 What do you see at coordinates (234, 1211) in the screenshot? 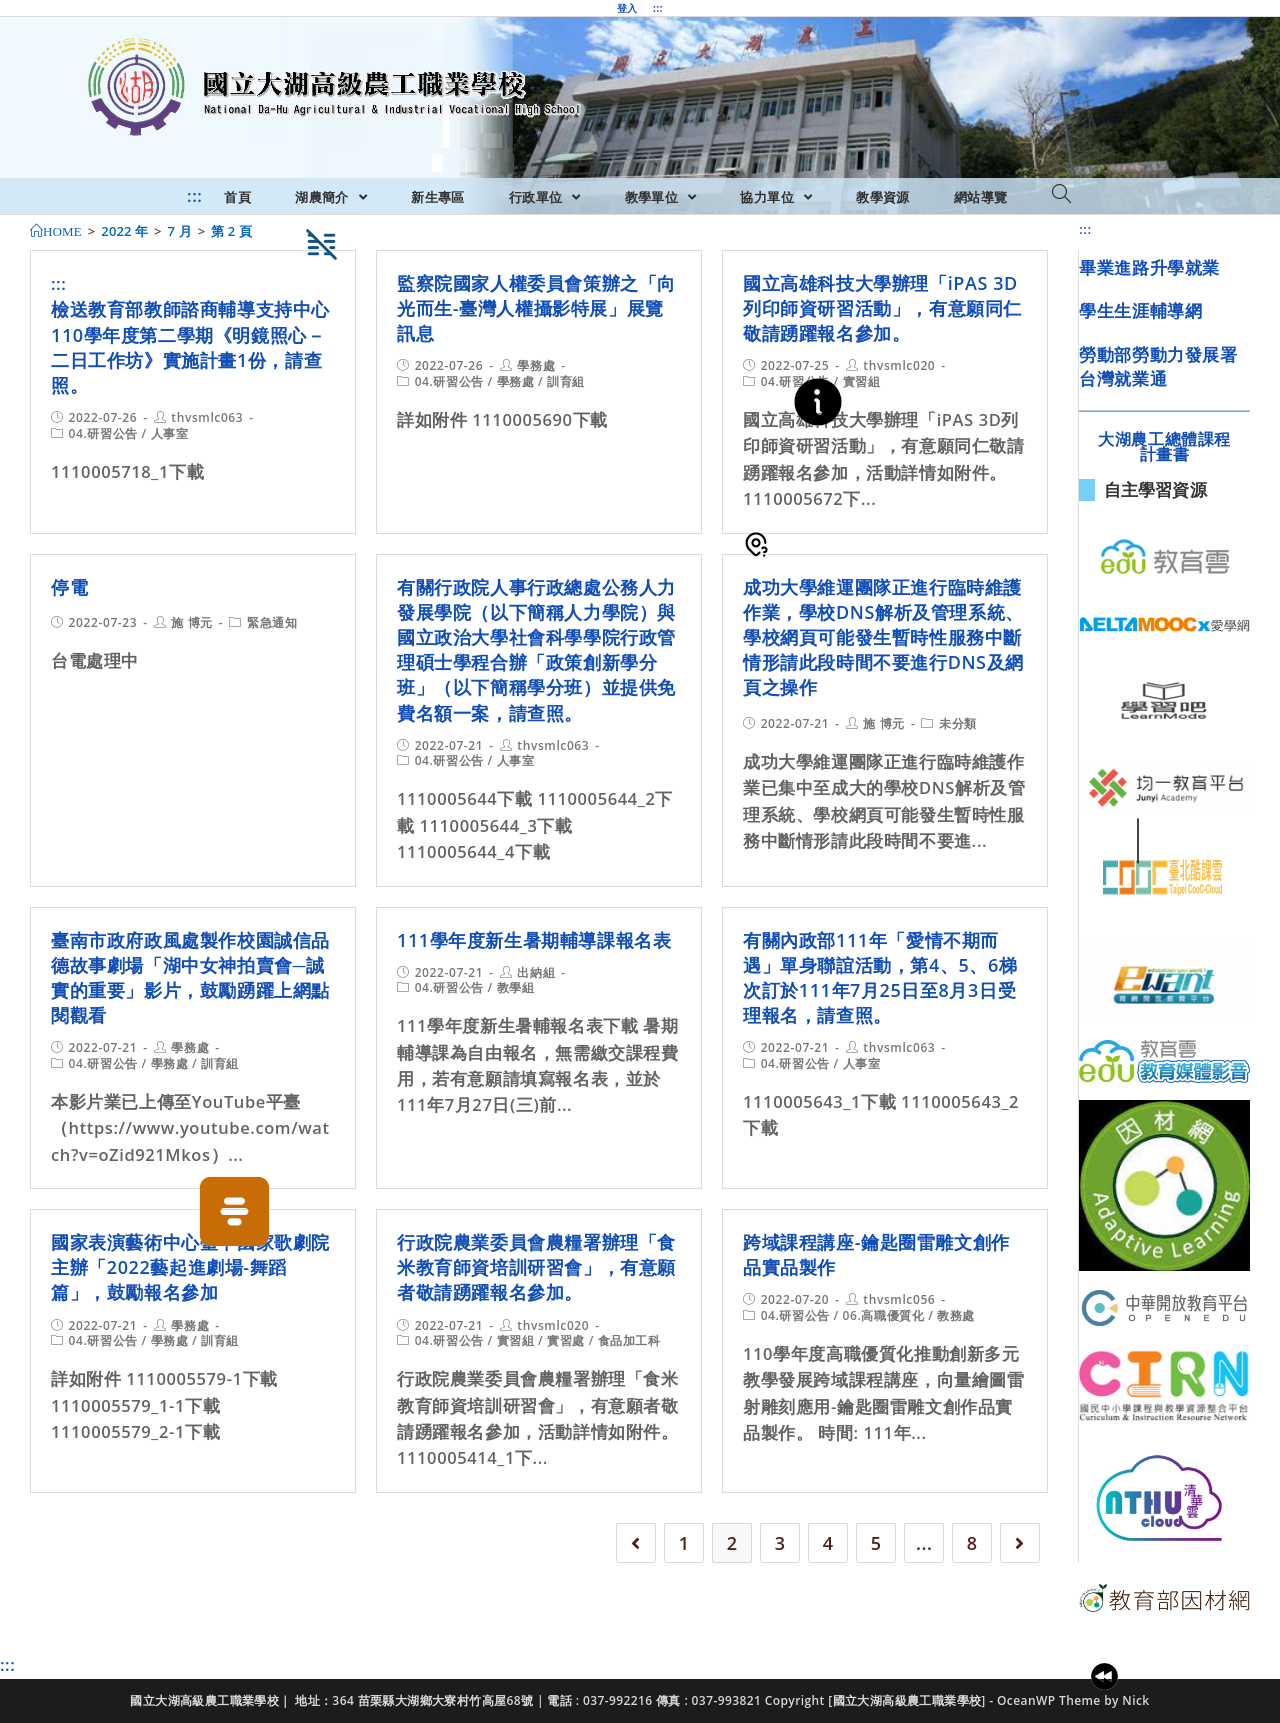
I see `center align content horizontally and vertically` at bounding box center [234, 1211].